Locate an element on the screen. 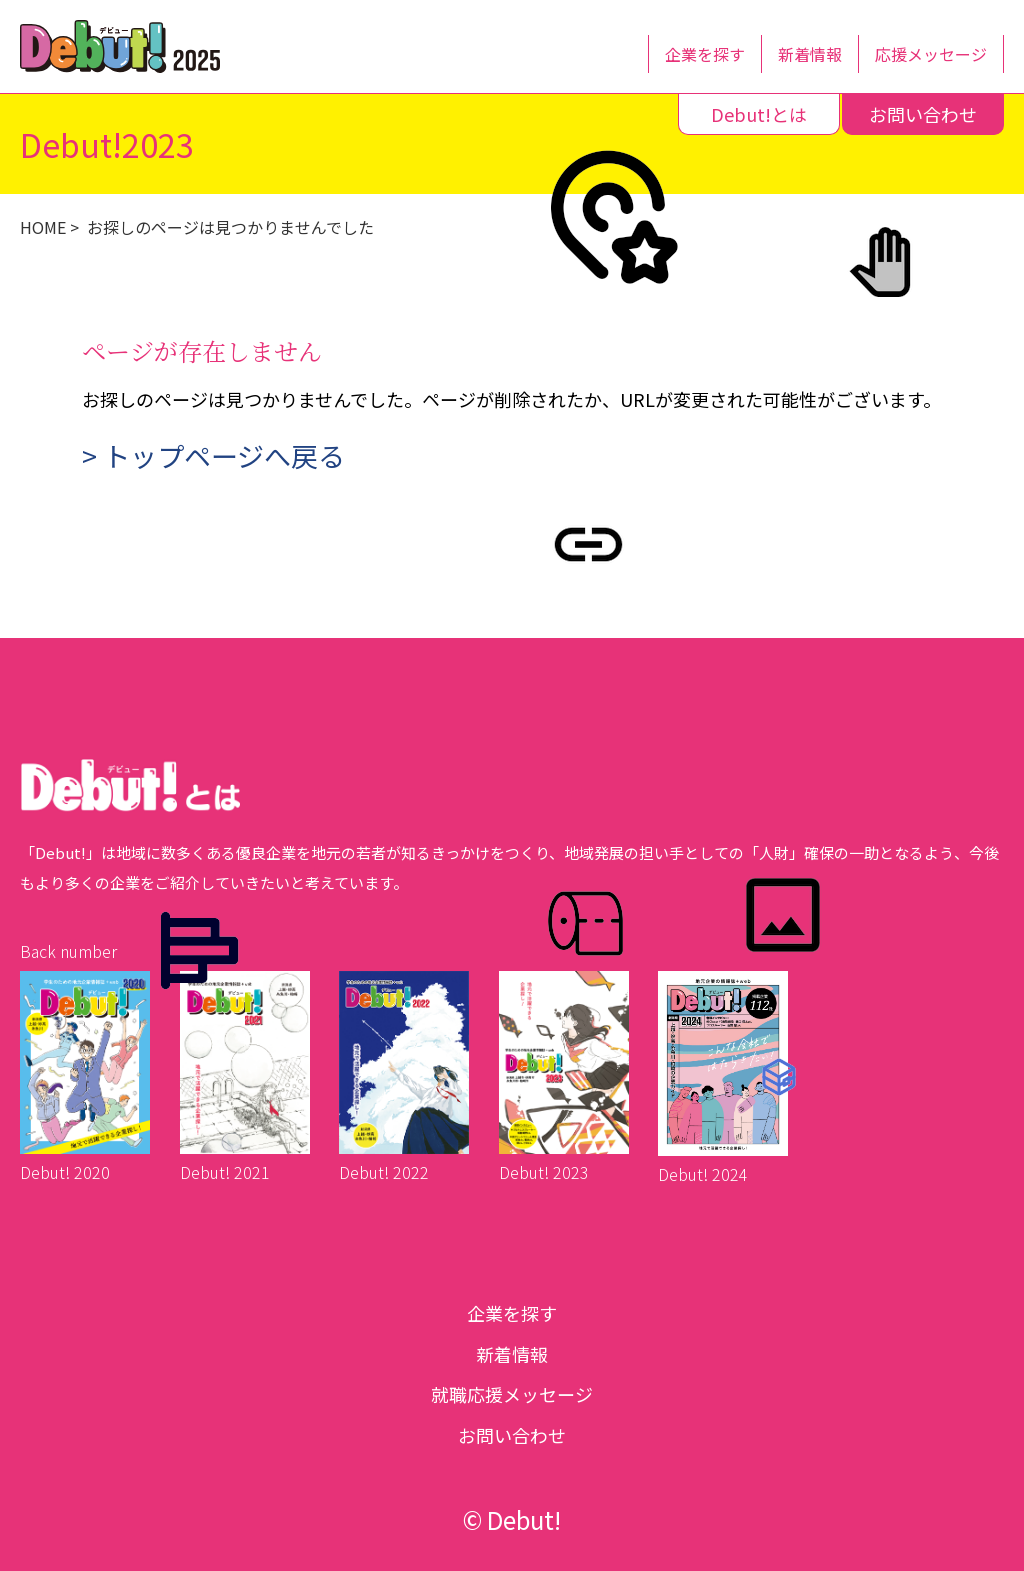  mark a location as favorite is located at coordinates (608, 214).